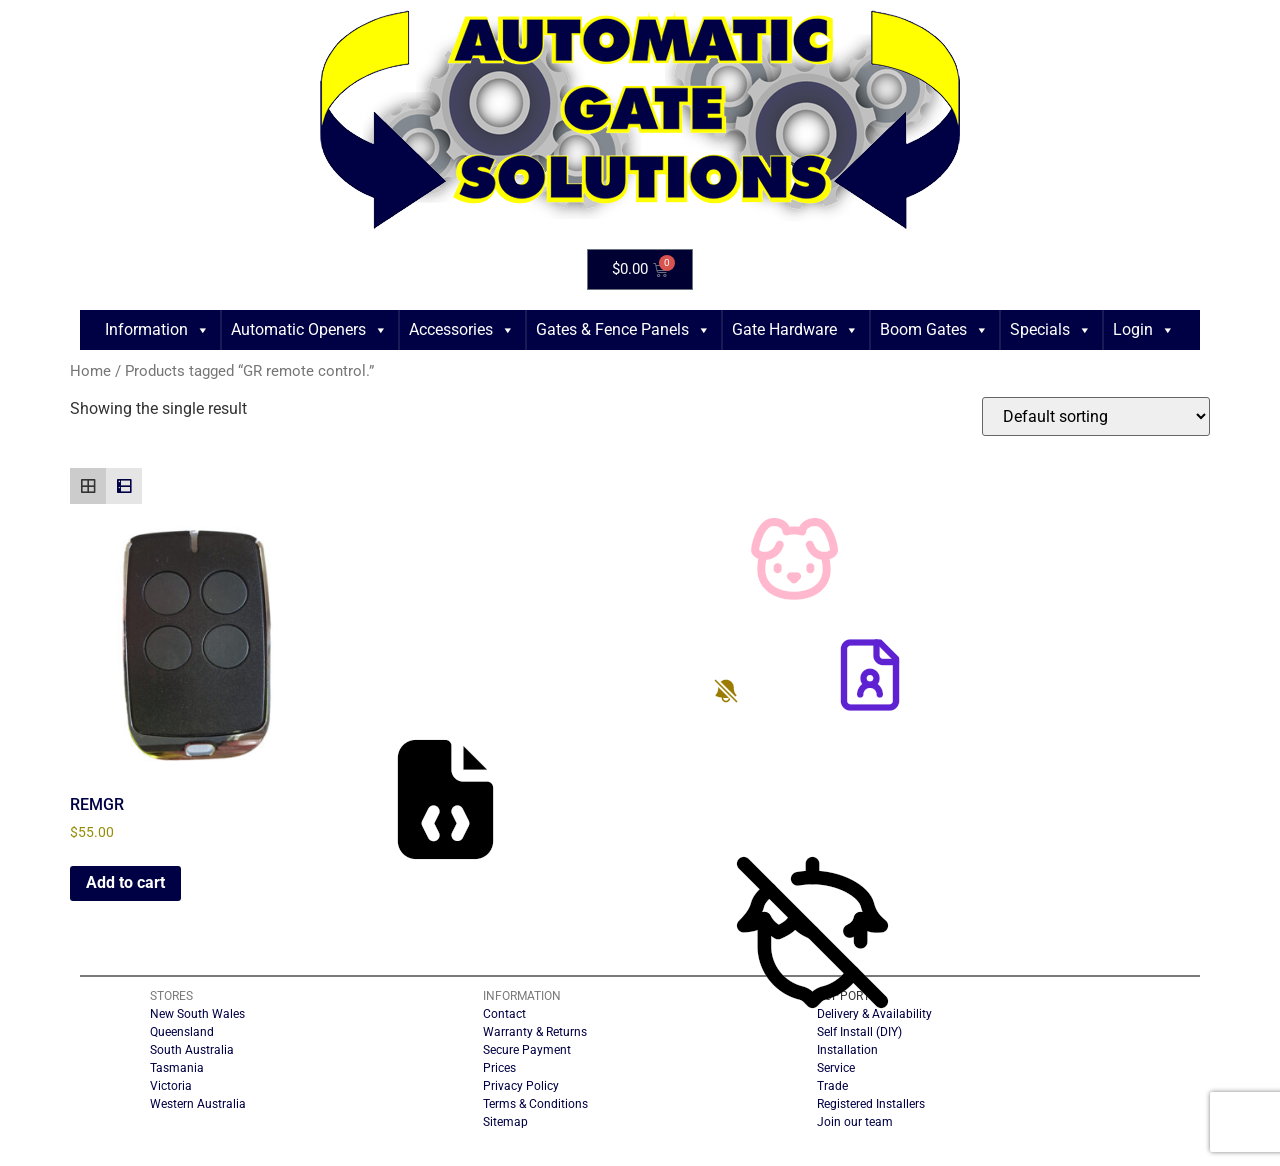 The height and width of the screenshot is (1166, 1280). I want to click on view source code file, so click(445, 799).